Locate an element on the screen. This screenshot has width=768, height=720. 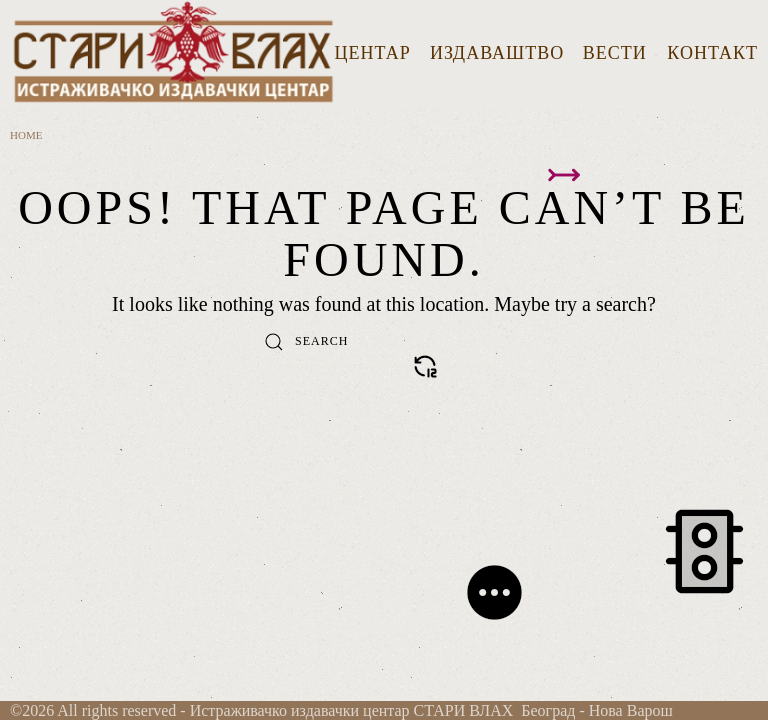
access more options or actions is located at coordinates (494, 592).